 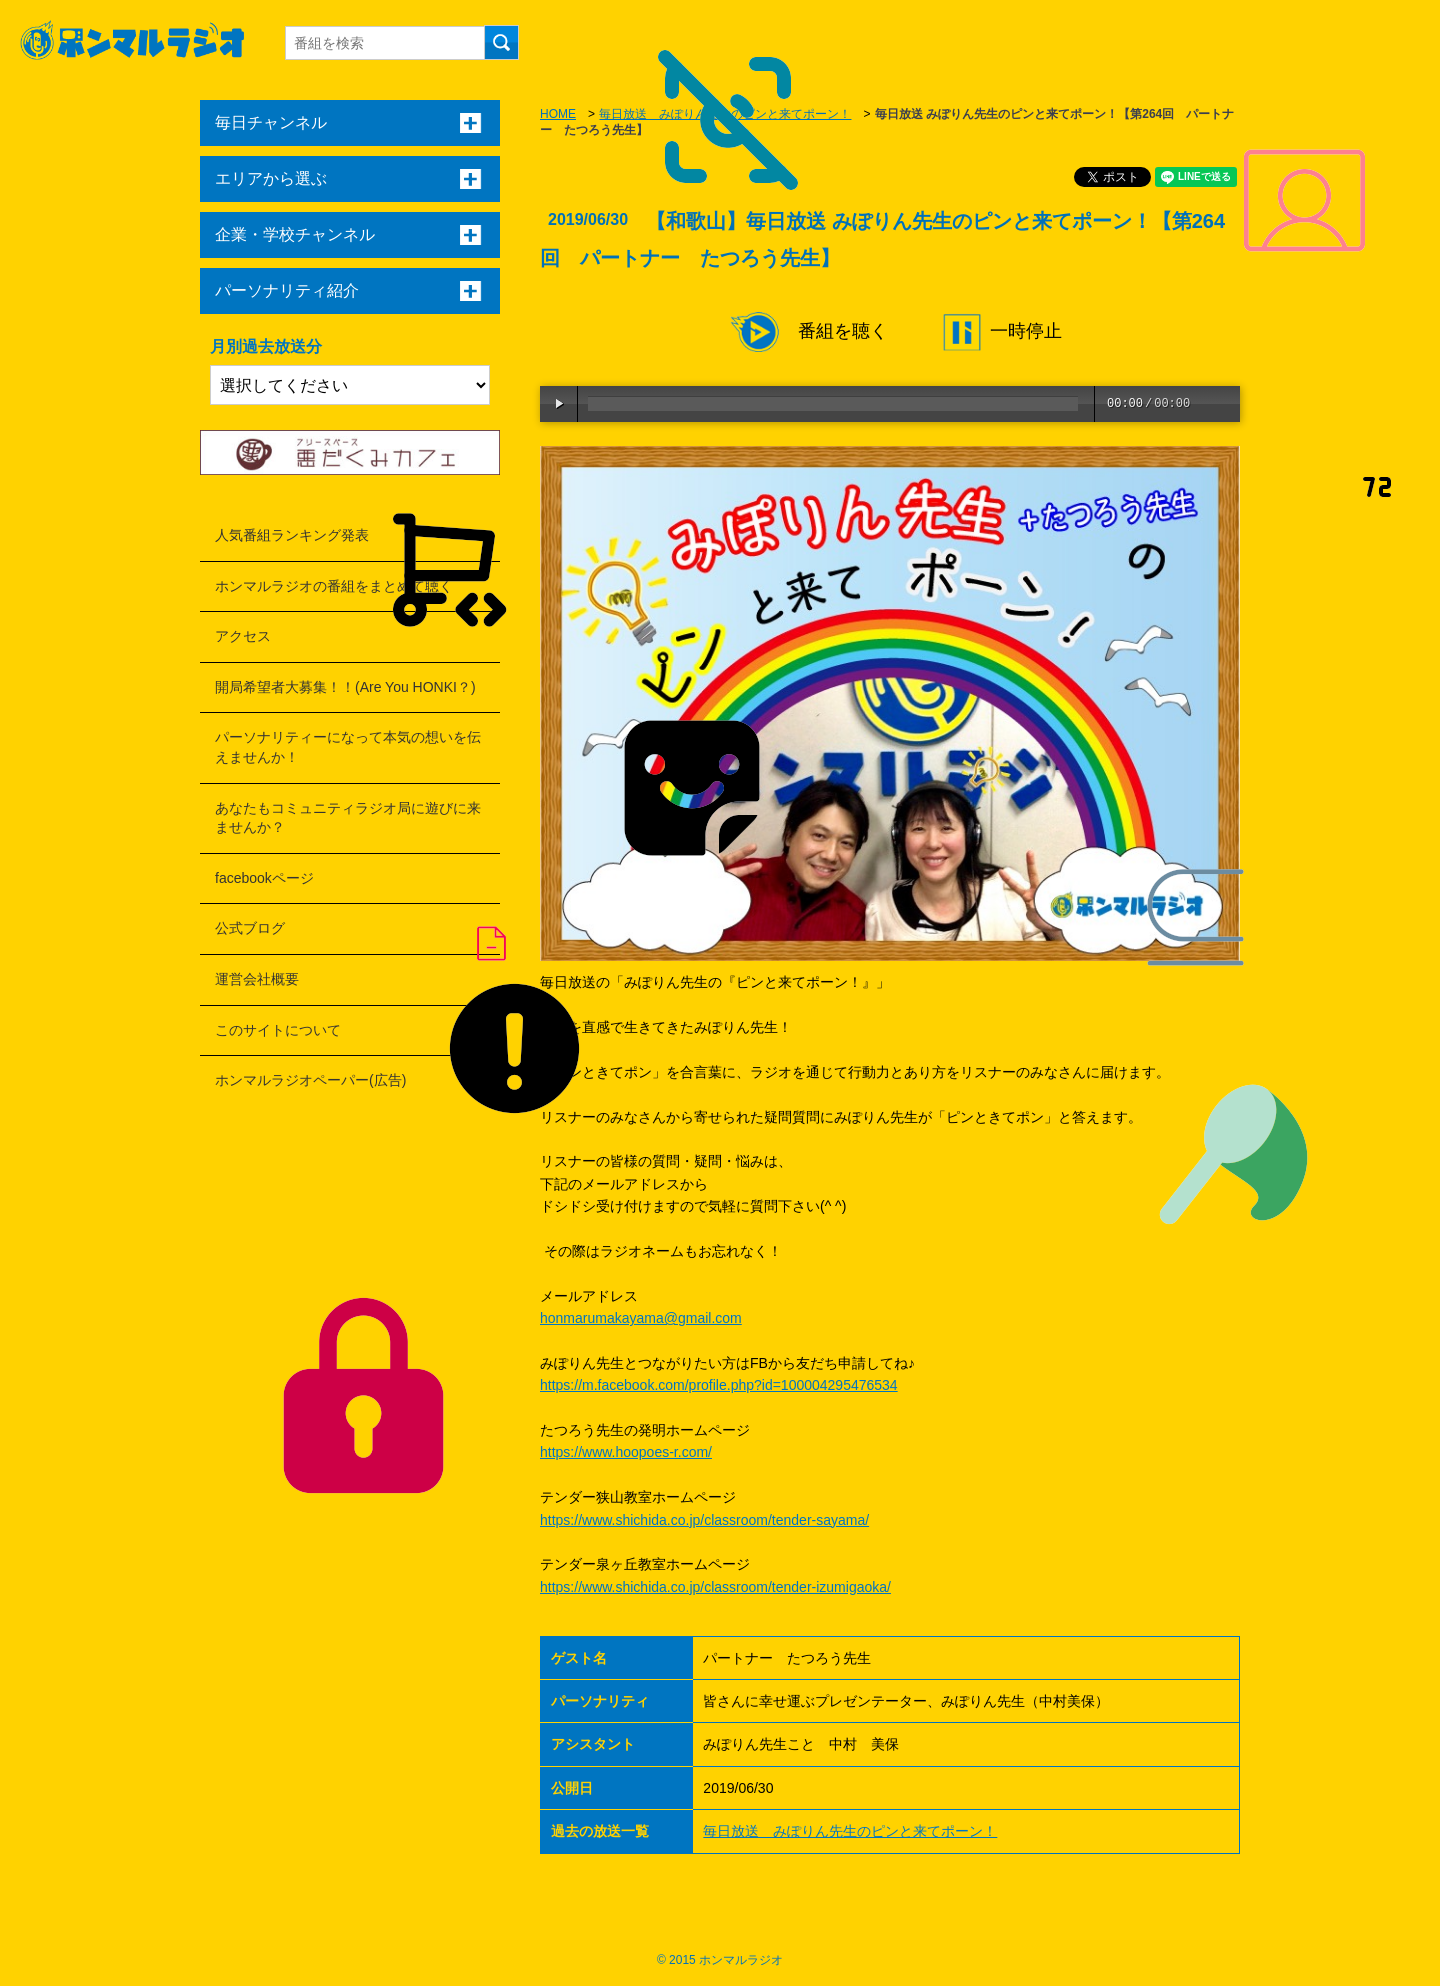 I want to click on discord bug hunter badge indicating a user who finds and reports bugs, so click(x=1234, y=1154).